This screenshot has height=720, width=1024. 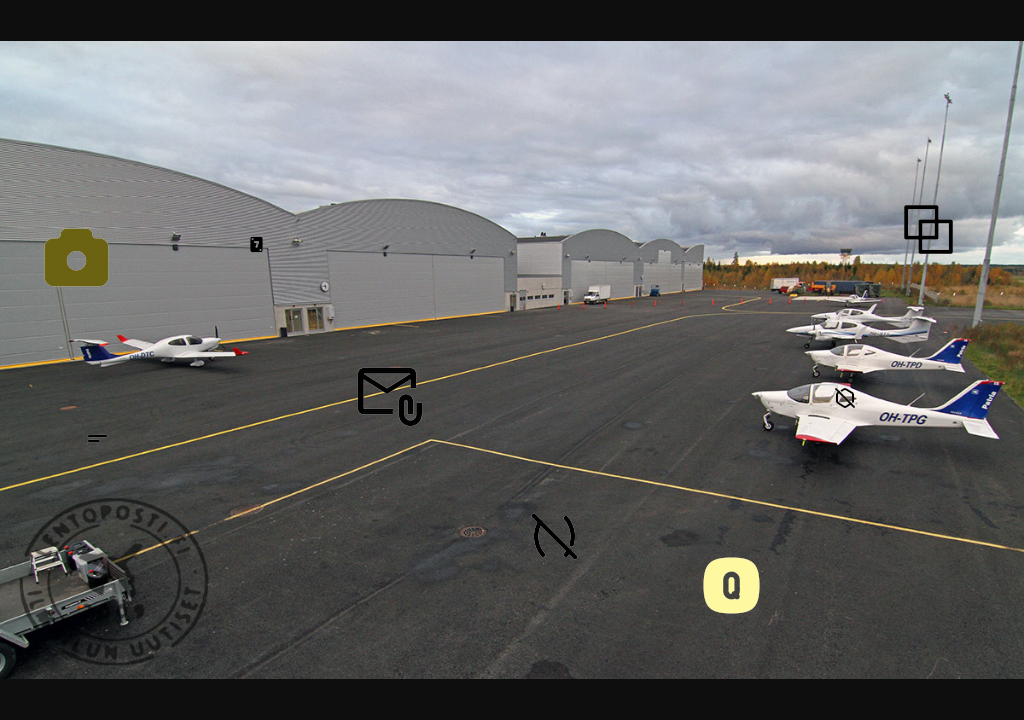 I want to click on take a photo, so click(x=76, y=257).